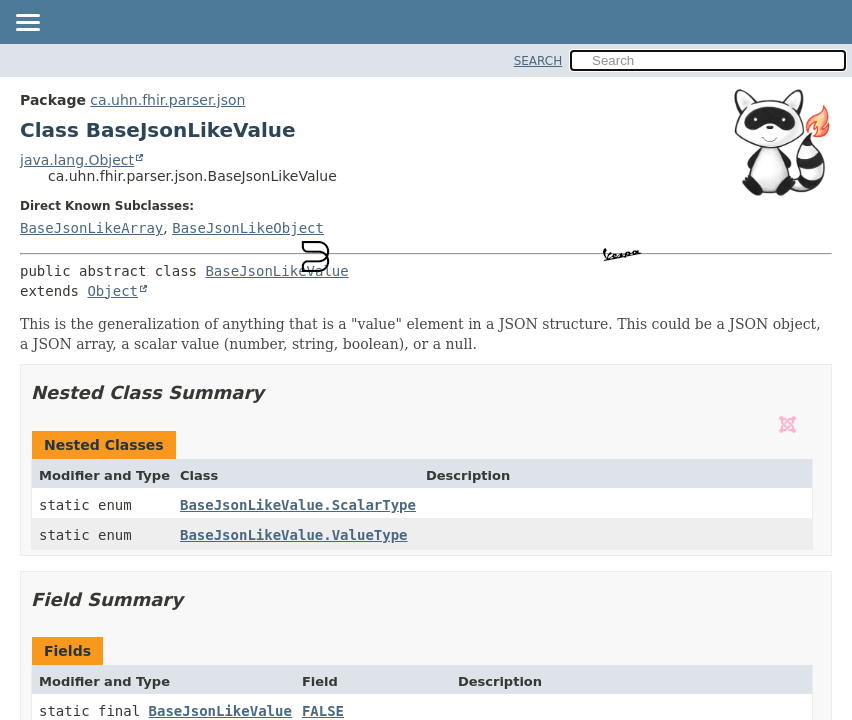  What do you see at coordinates (787, 424) in the screenshot?
I see `Joomla content management system logo` at bounding box center [787, 424].